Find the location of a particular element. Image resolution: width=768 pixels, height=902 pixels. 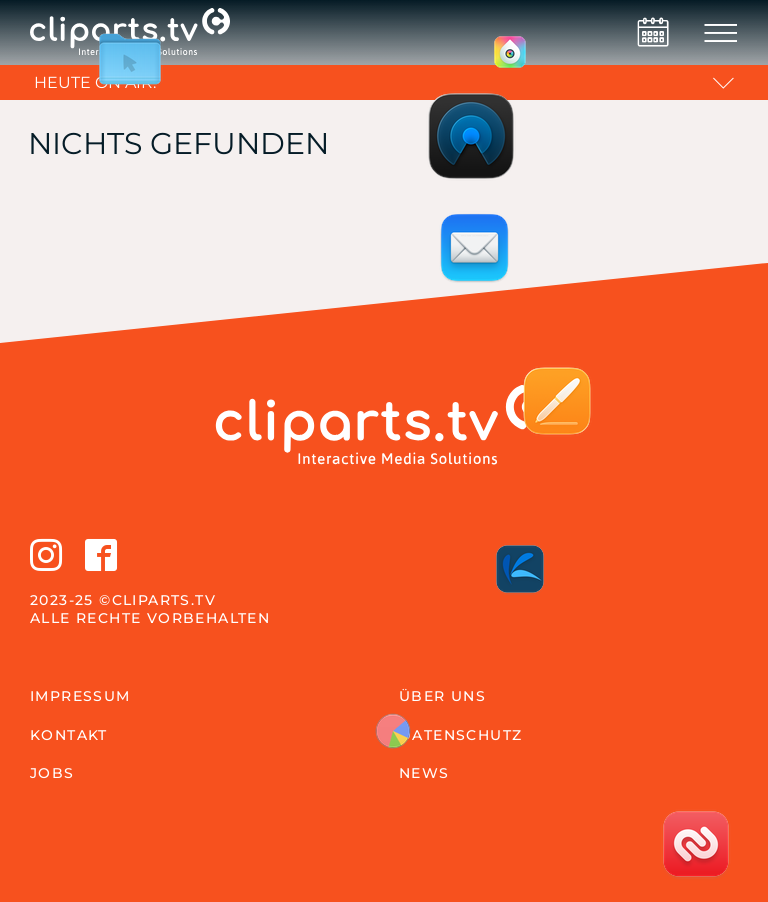

open disk usage analyzer is located at coordinates (393, 731).